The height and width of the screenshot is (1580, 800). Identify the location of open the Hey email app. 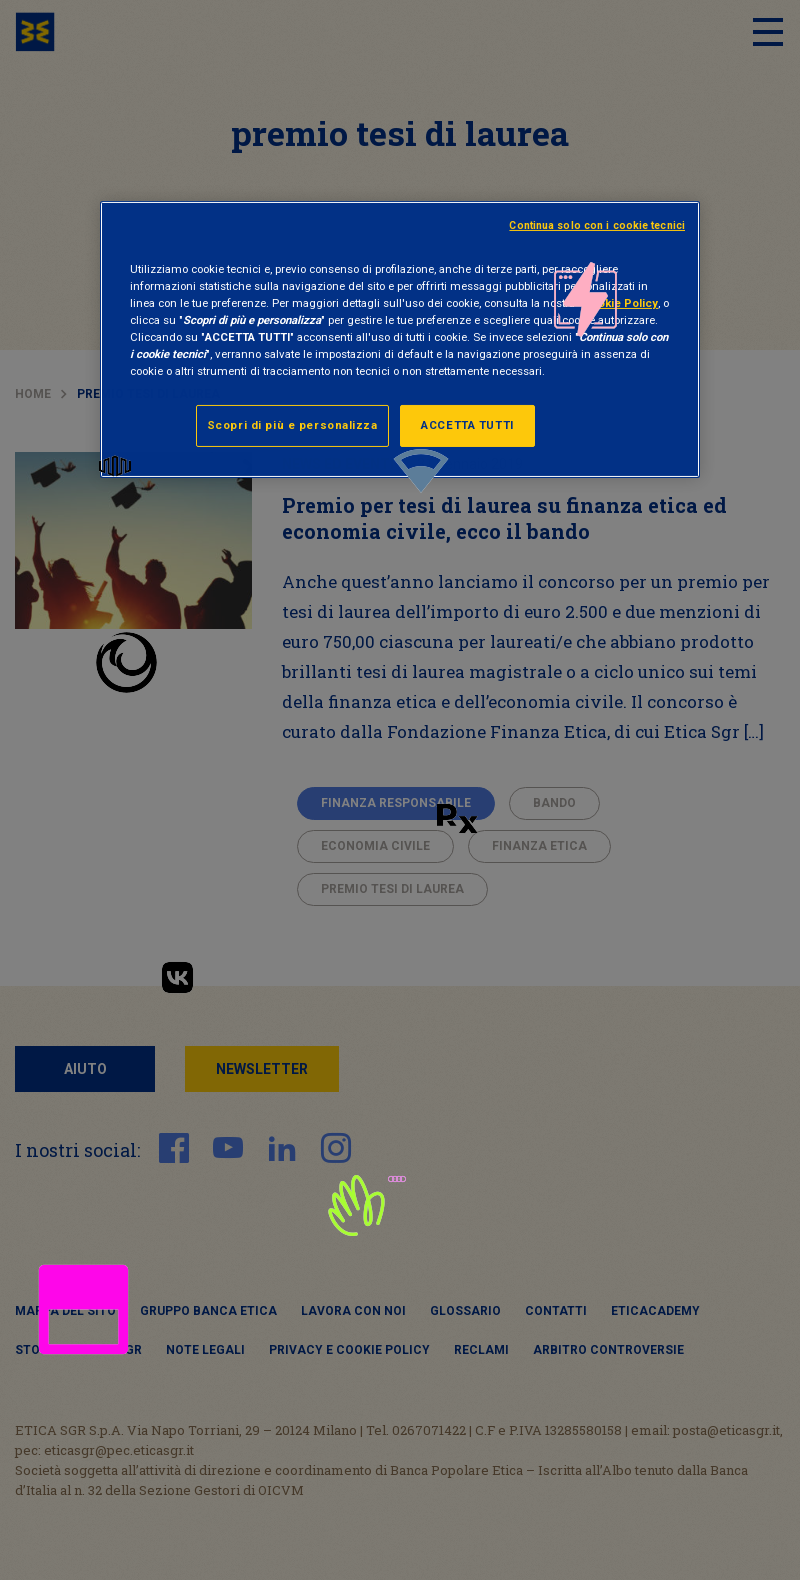
(356, 1205).